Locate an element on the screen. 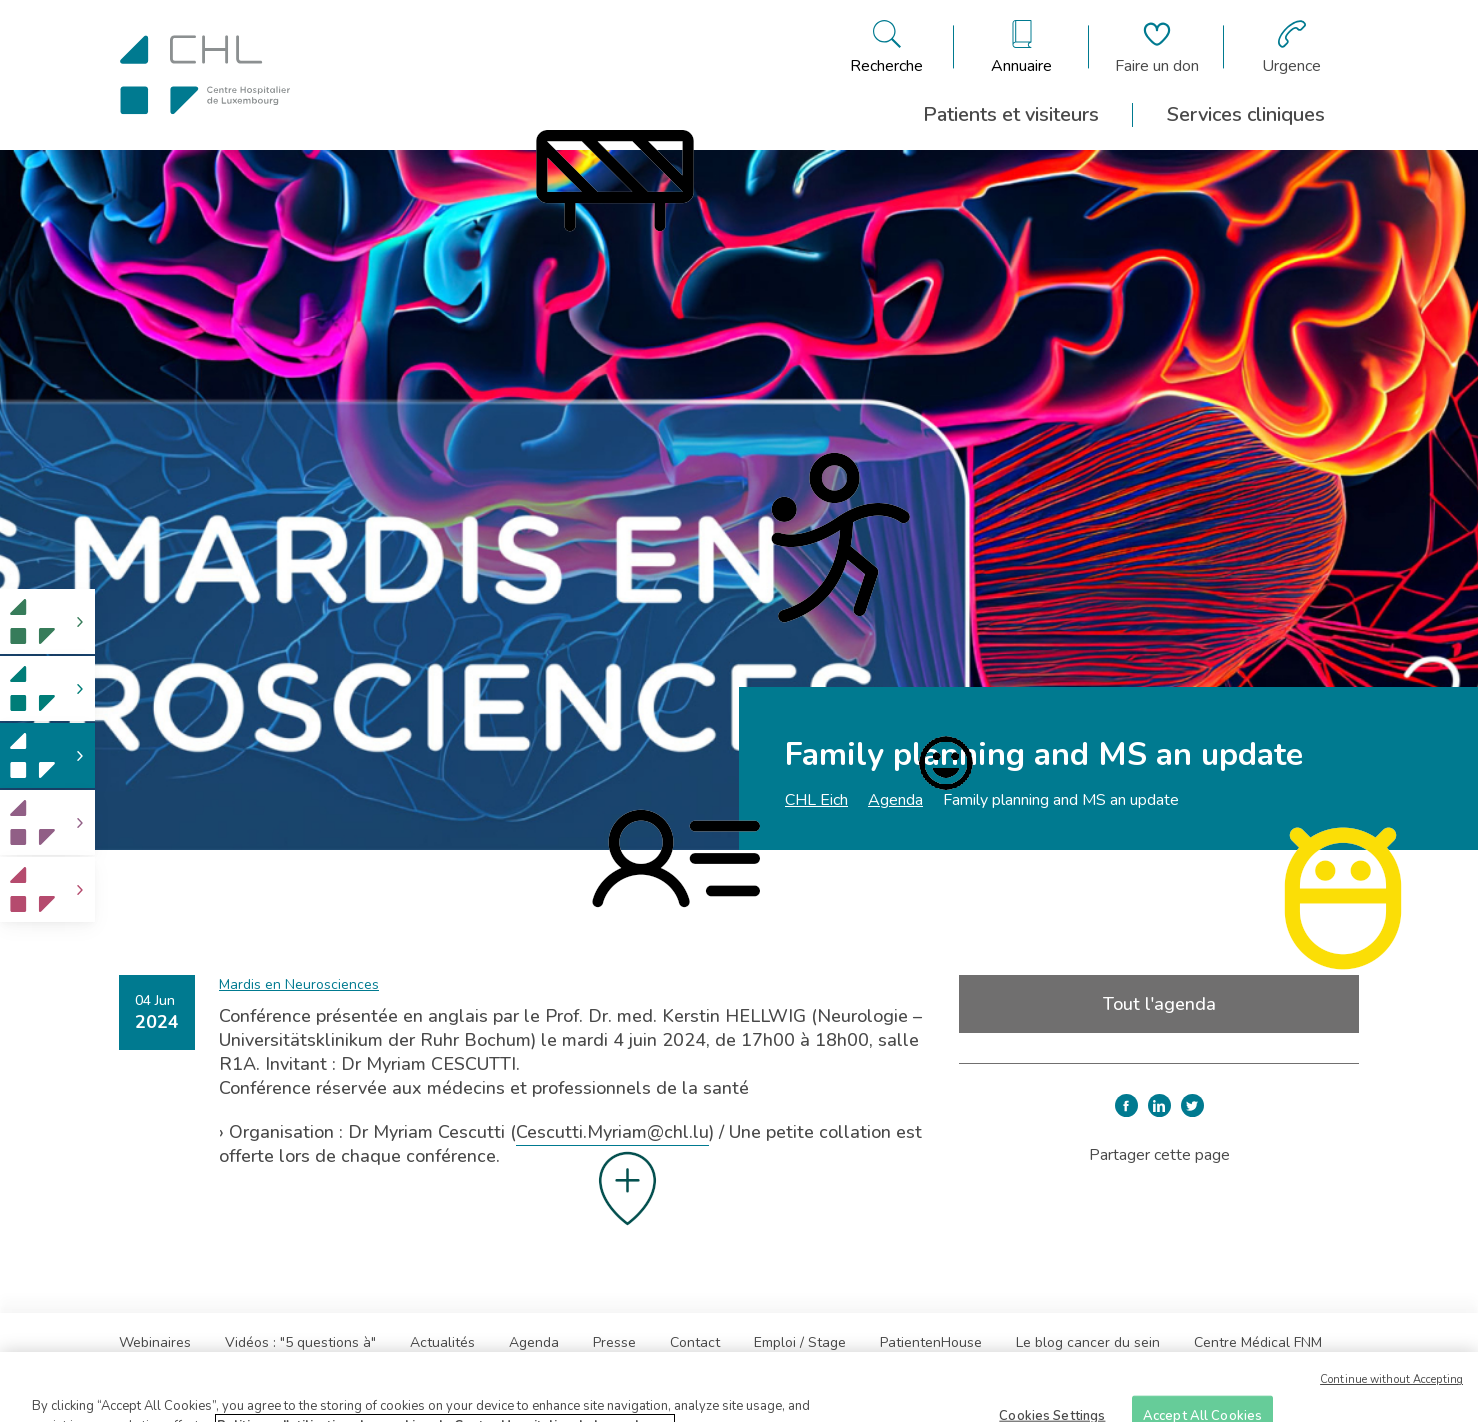  add a new location pin is located at coordinates (627, 1188).